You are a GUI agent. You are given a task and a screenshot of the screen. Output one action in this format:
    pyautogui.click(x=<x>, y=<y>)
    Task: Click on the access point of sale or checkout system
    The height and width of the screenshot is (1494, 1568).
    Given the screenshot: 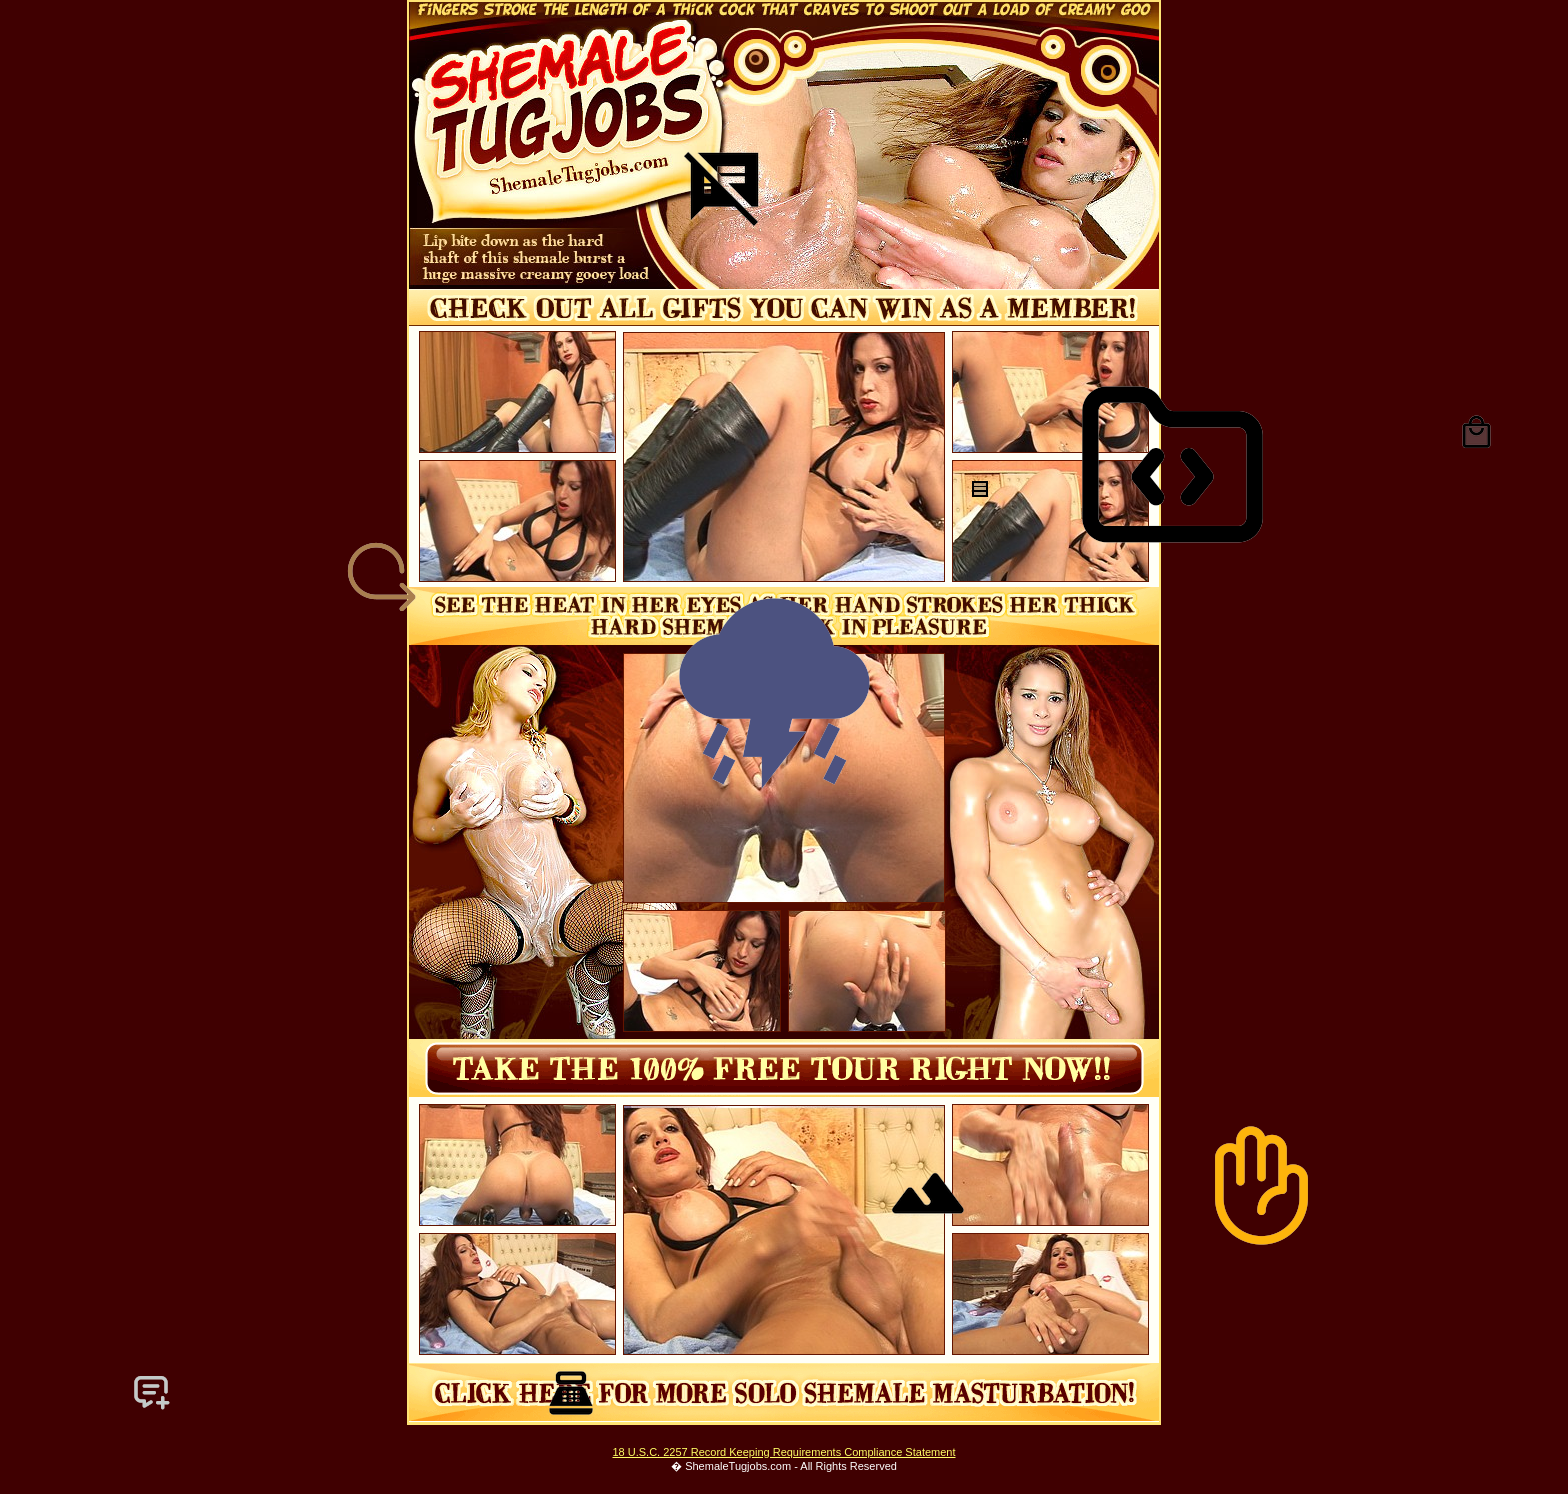 What is the action you would take?
    pyautogui.click(x=571, y=1393)
    